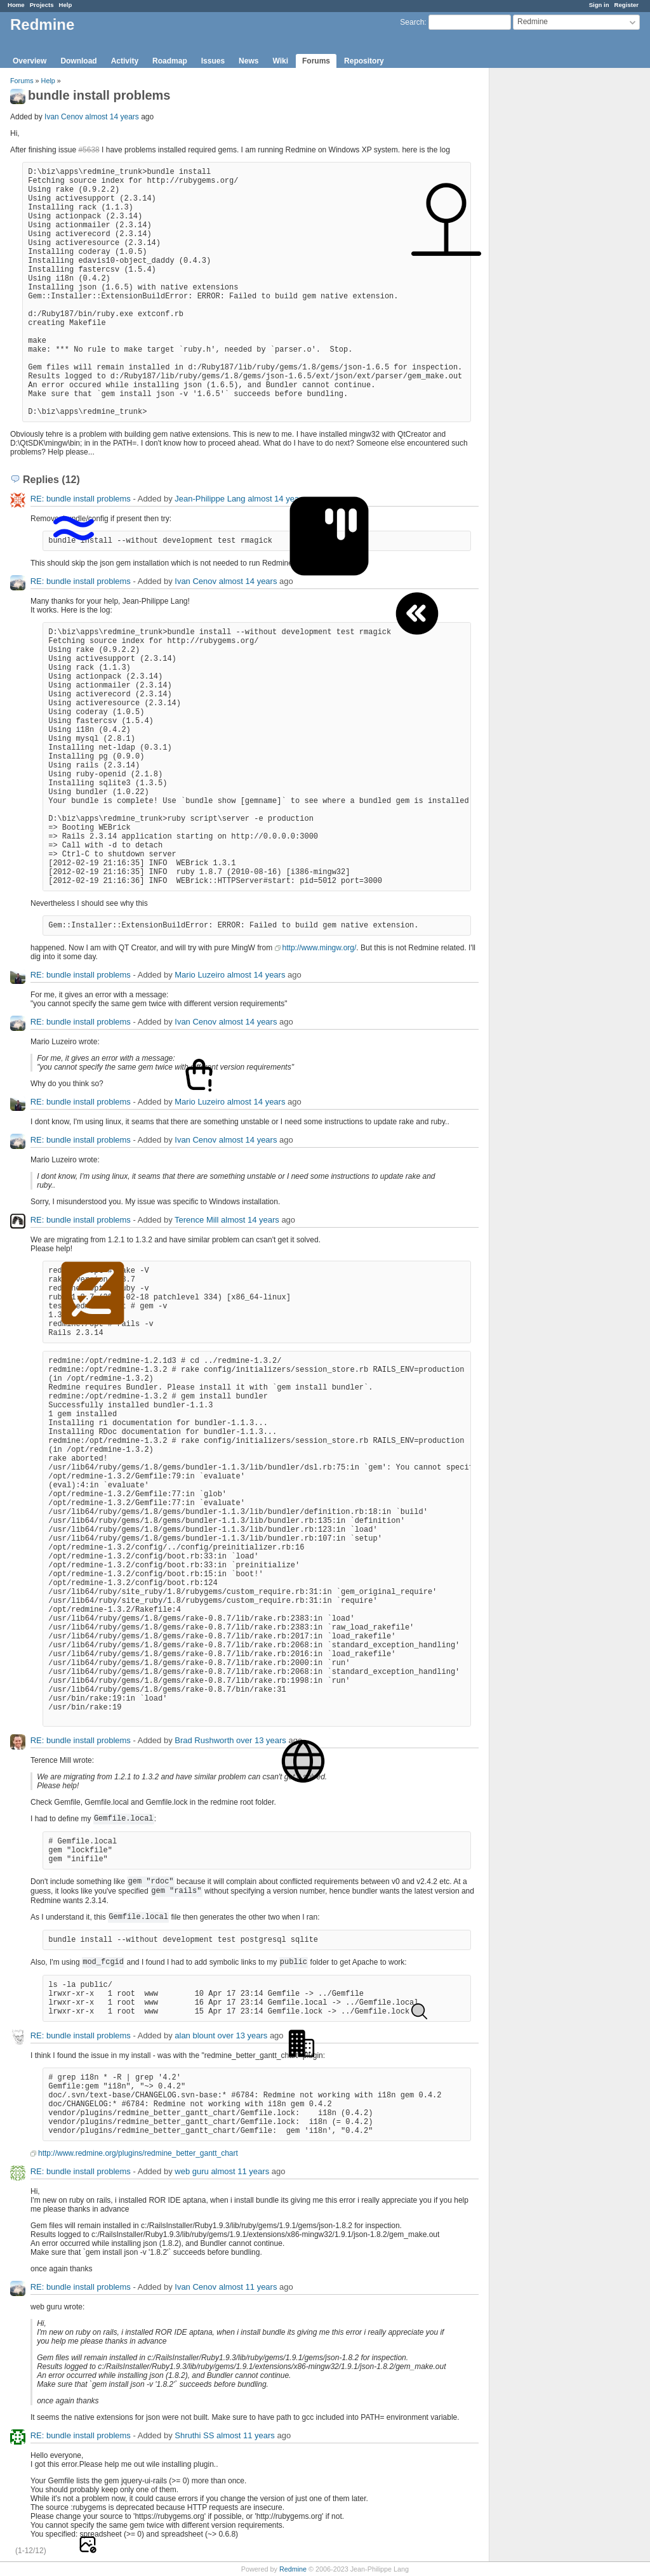 Image resolution: width=650 pixels, height=2576 pixels. I want to click on go back to previous section, so click(417, 613).